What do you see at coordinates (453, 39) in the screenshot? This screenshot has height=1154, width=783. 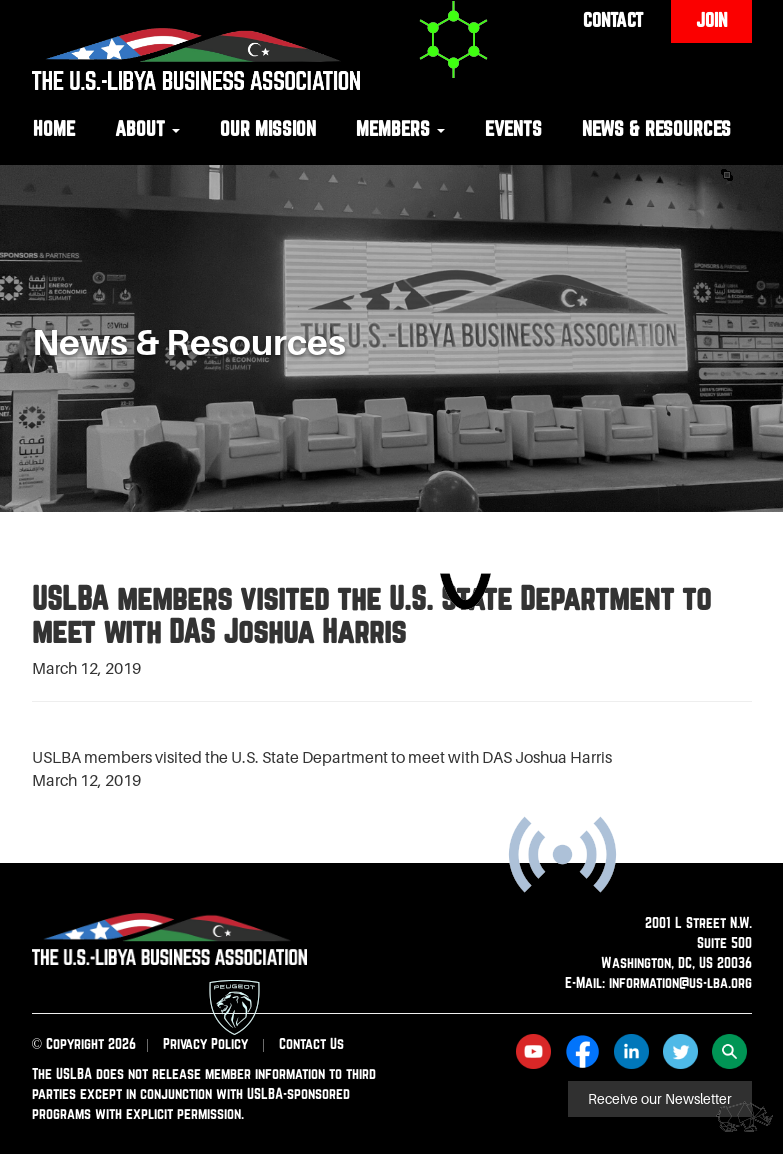 I see `GrapheneOS logo` at bounding box center [453, 39].